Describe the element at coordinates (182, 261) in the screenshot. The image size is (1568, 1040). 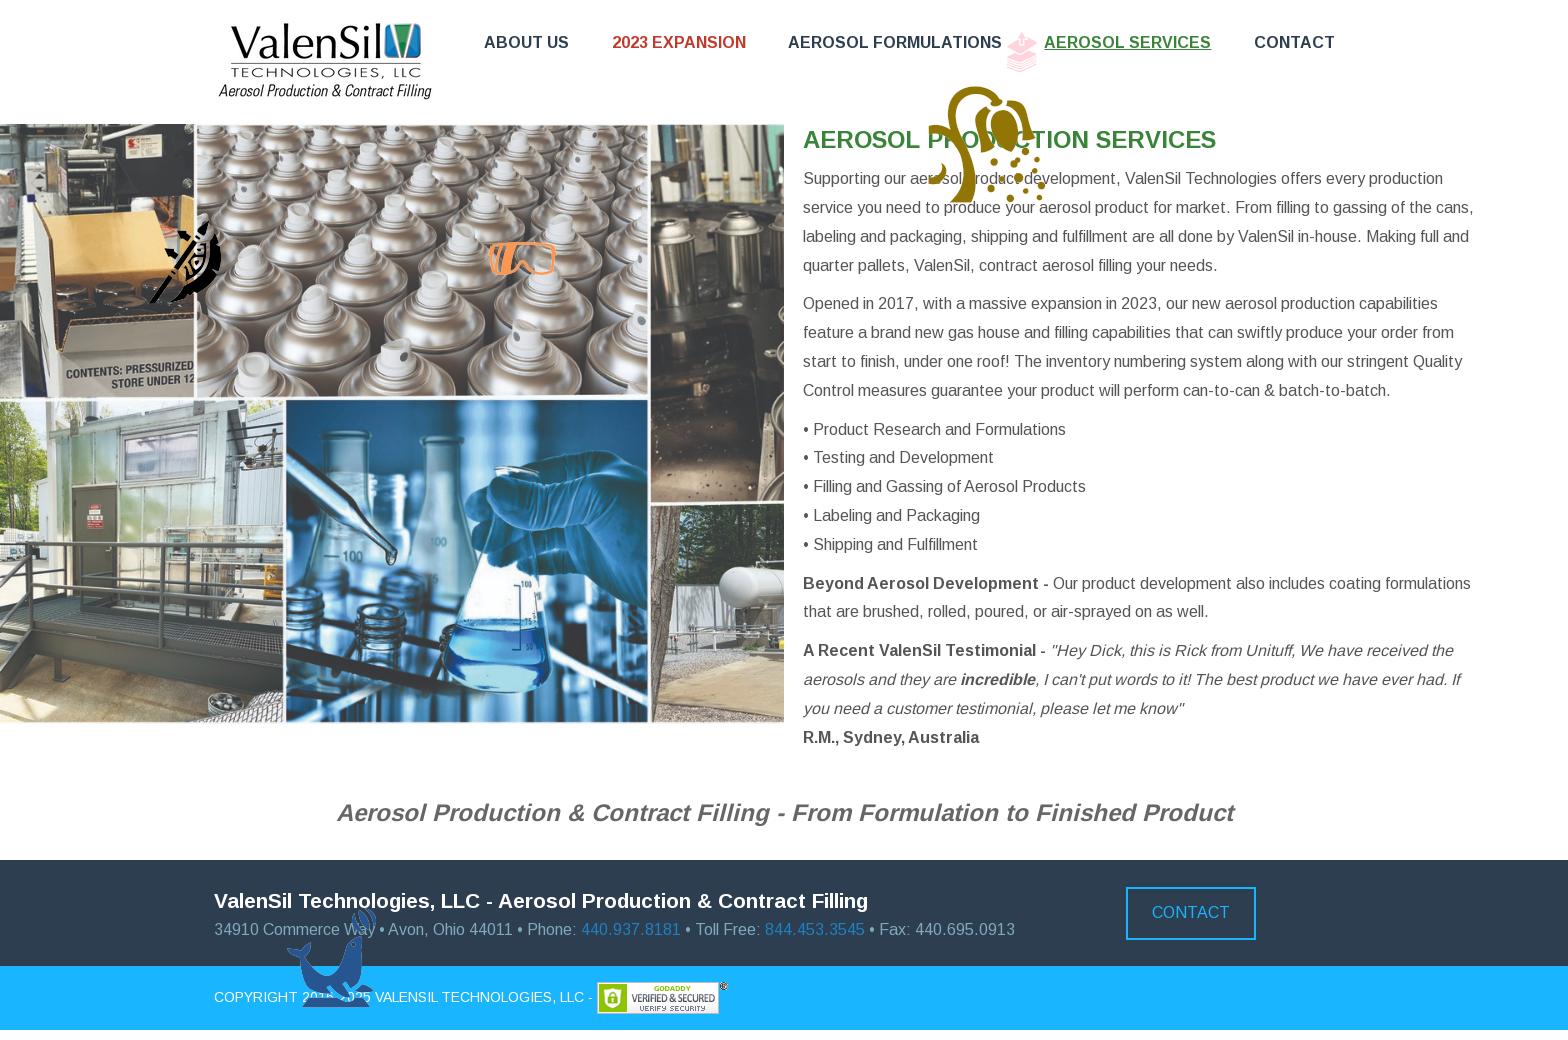
I see `select warrior or berserker class` at that location.